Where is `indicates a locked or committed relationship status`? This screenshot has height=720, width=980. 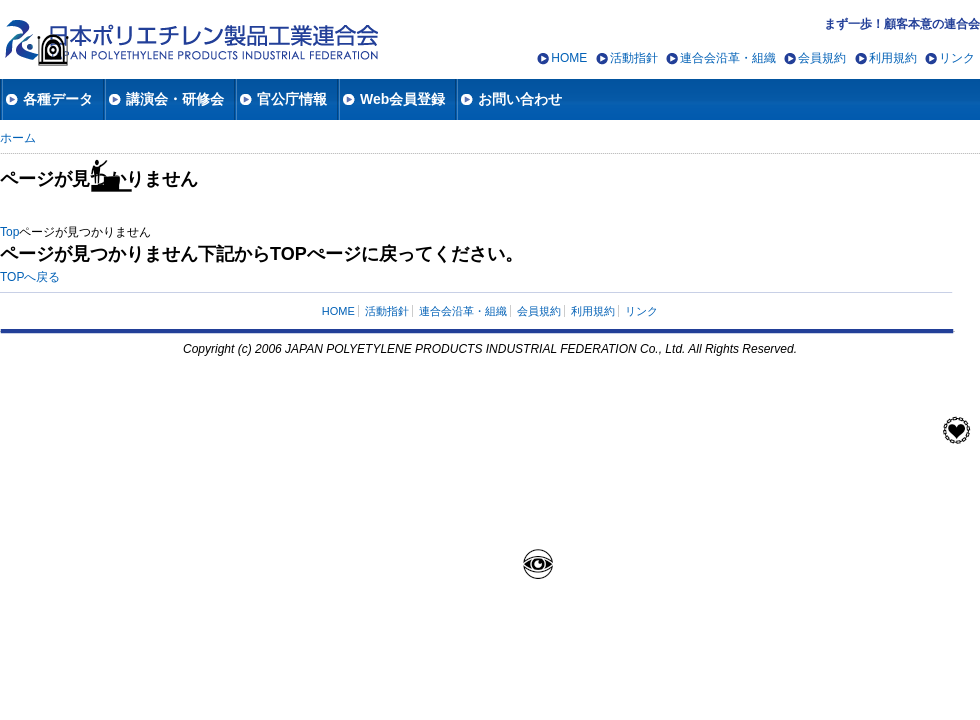
indicates a locked or committed relationship status is located at coordinates (956, 430).